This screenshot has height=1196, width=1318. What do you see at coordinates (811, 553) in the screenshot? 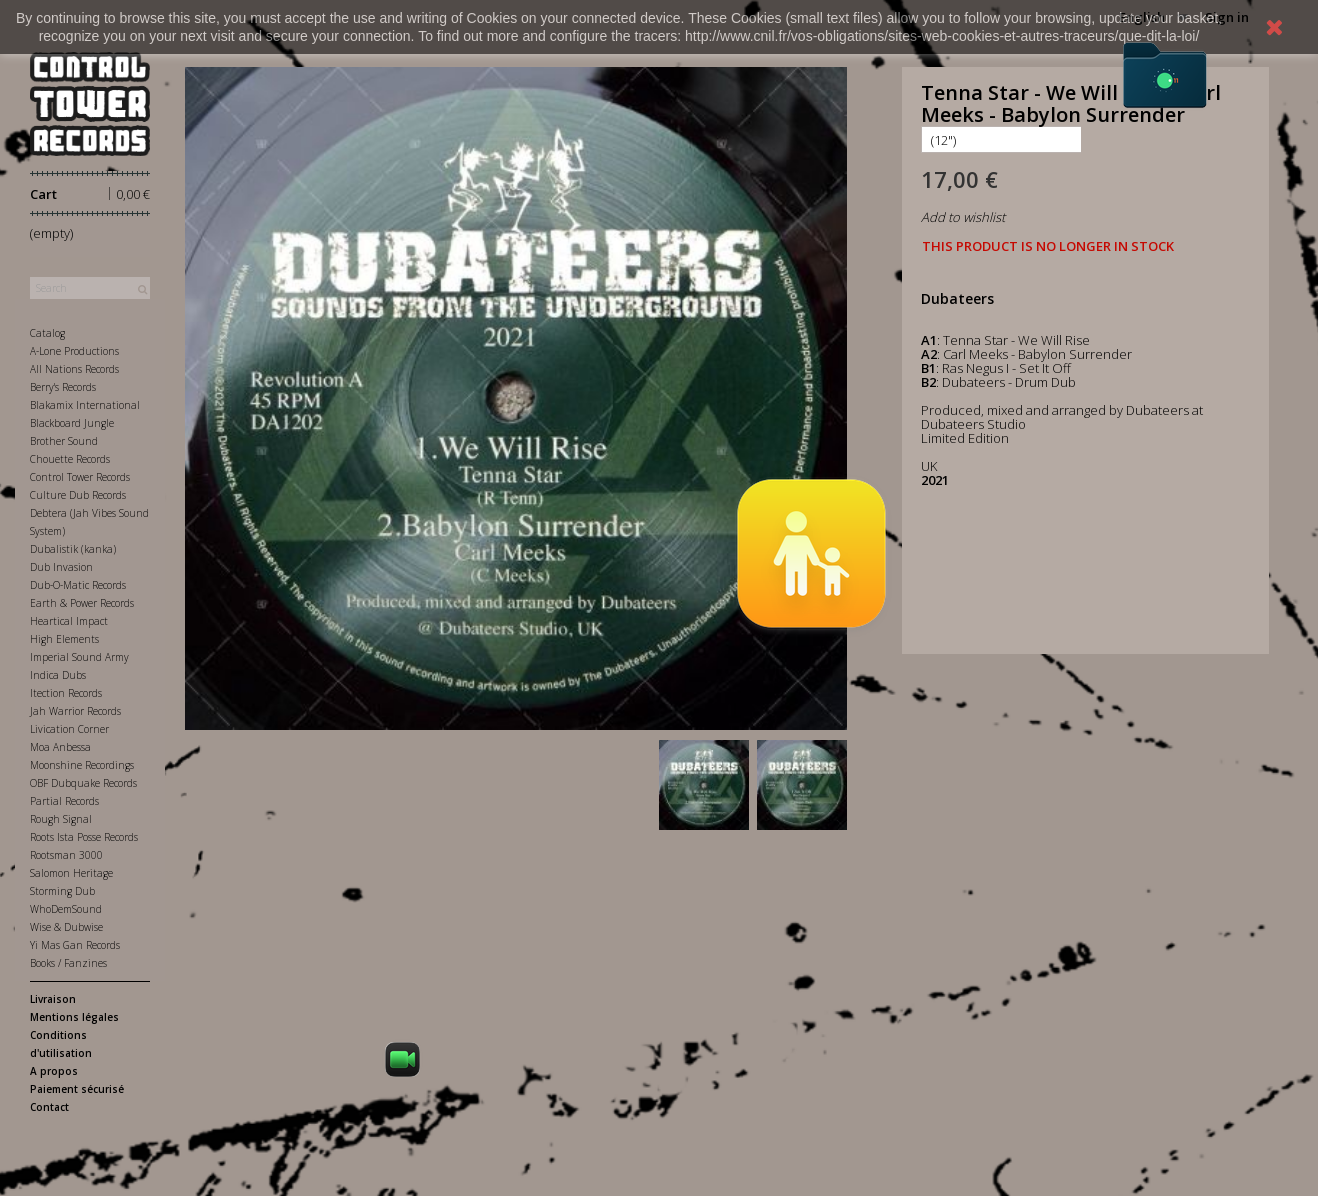
I see `open parental controls settings` at bounding box center [811, 553].